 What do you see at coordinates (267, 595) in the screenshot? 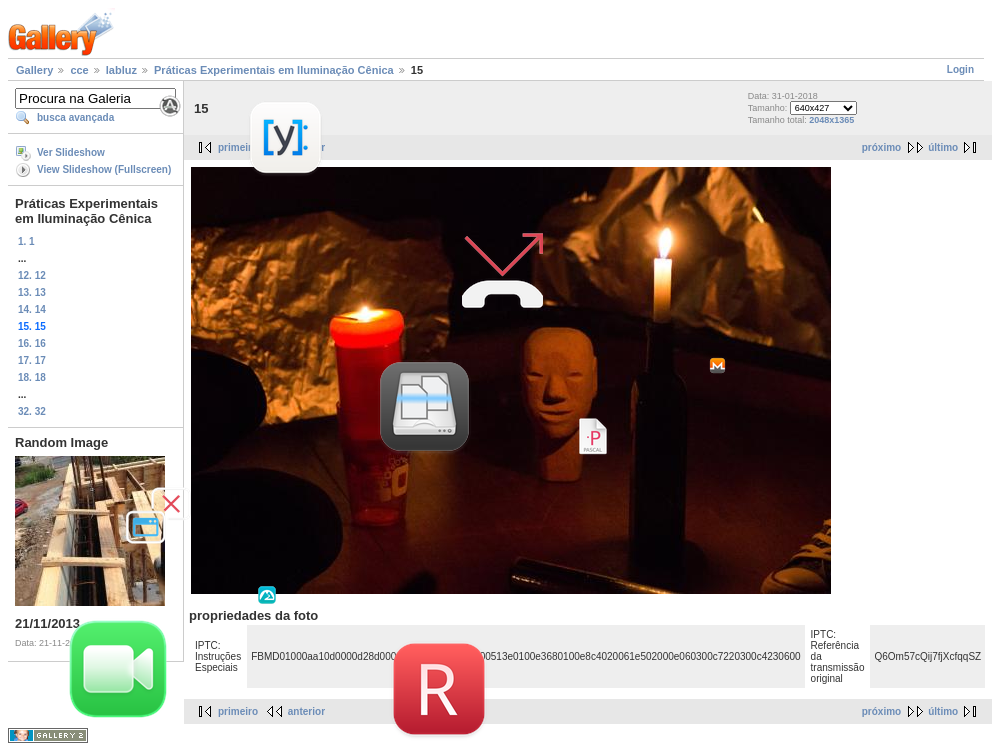
I see `launch Two Point Hospital game` at bounding box center [267, 595].